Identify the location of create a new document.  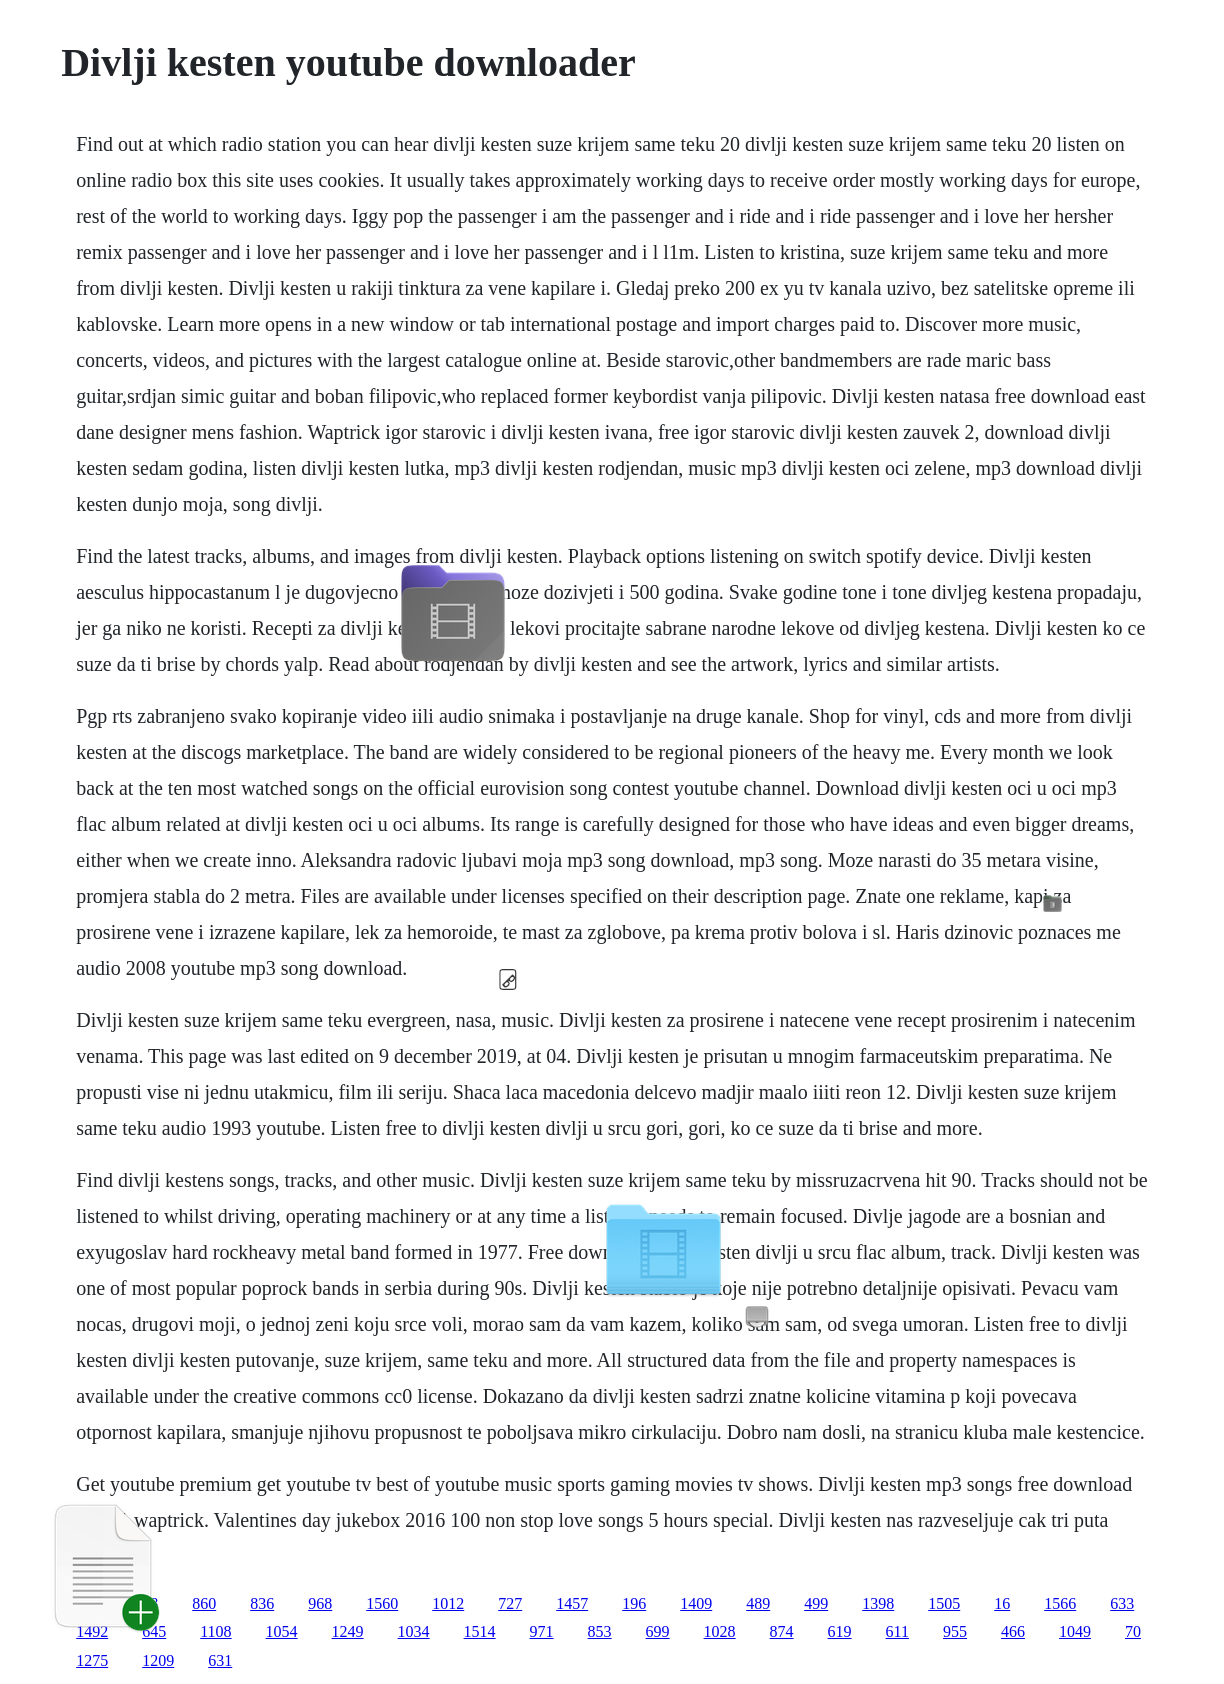
(103, 1566).